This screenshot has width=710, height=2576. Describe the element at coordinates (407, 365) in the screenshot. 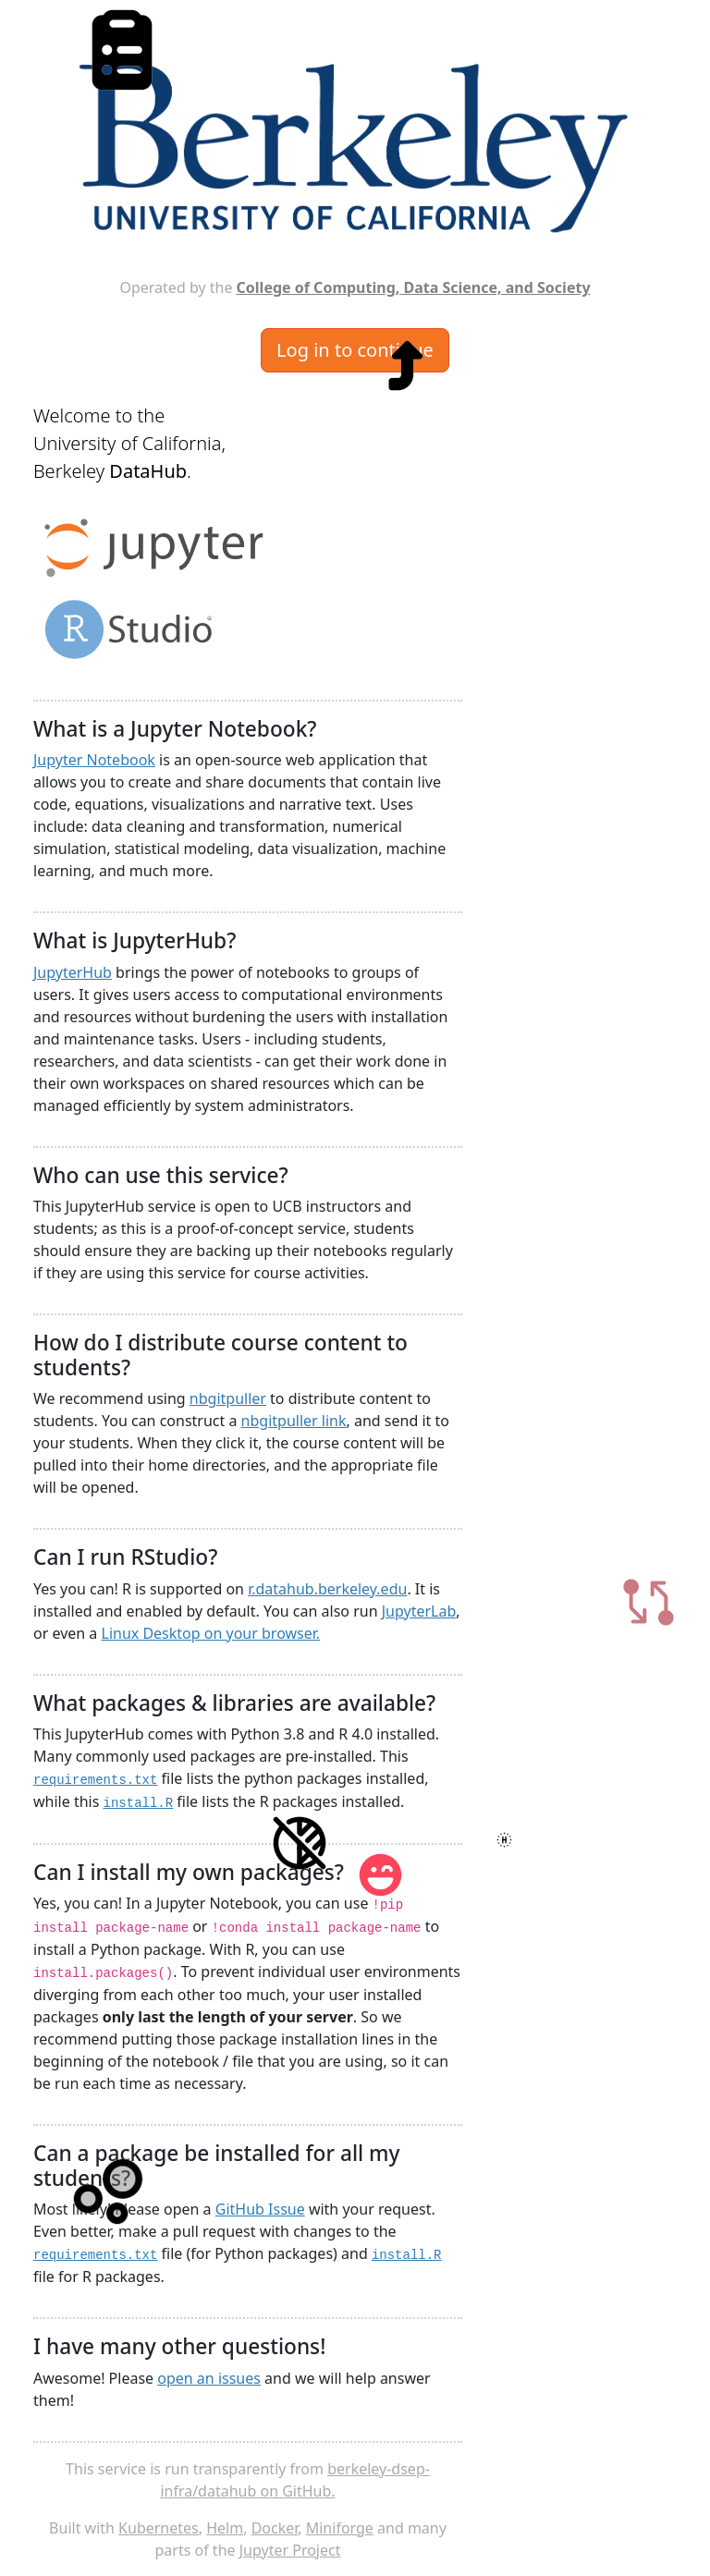

I see `move item up one level` at that location.